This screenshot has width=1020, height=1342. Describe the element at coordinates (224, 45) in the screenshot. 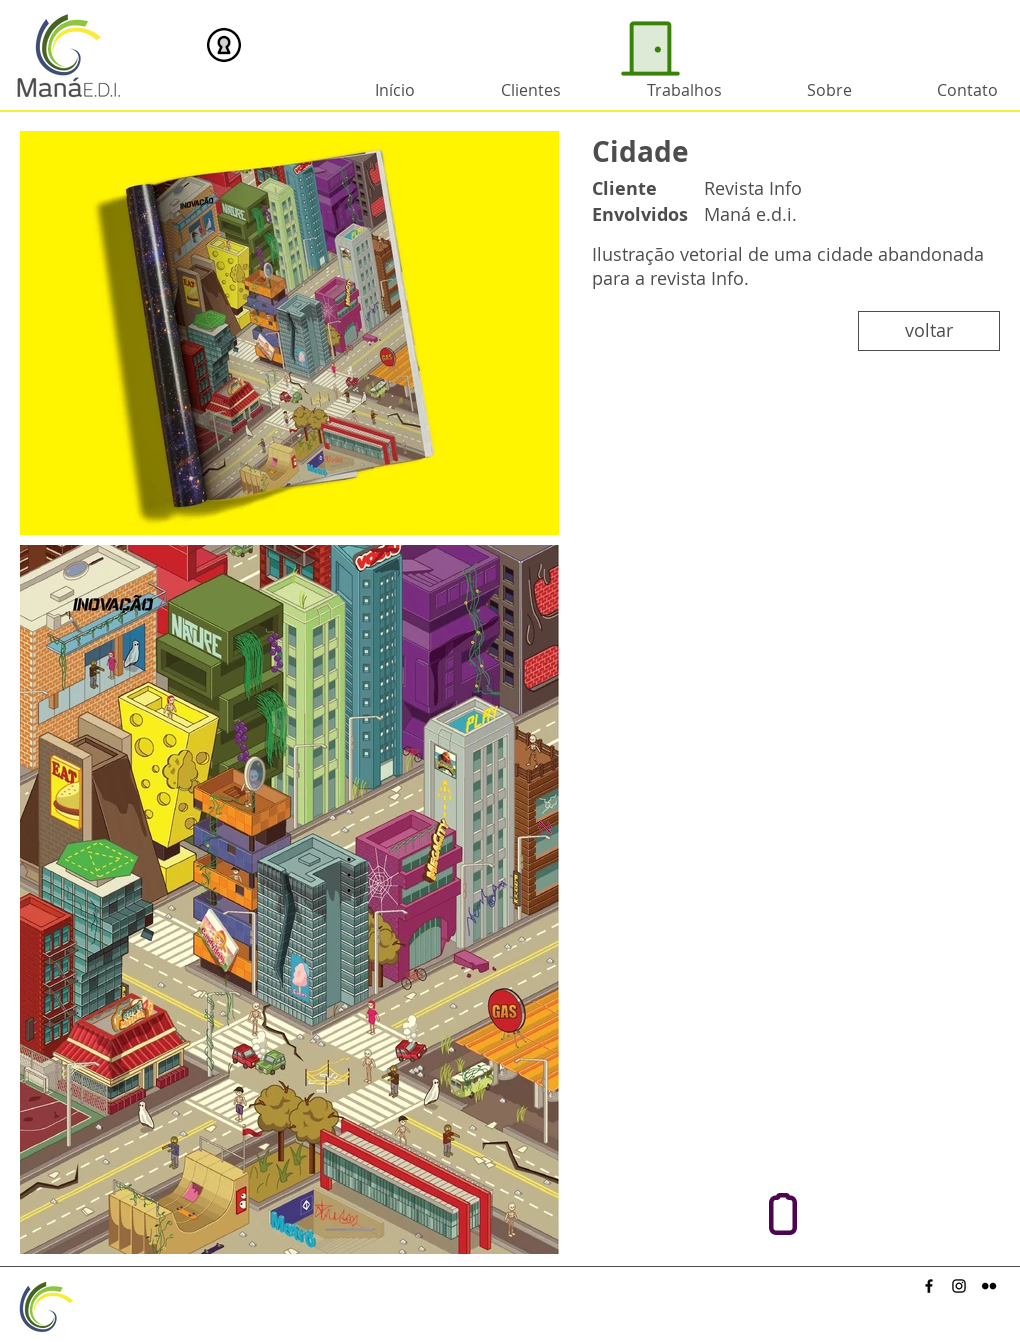

I see `access security or privacy settings` at that location.